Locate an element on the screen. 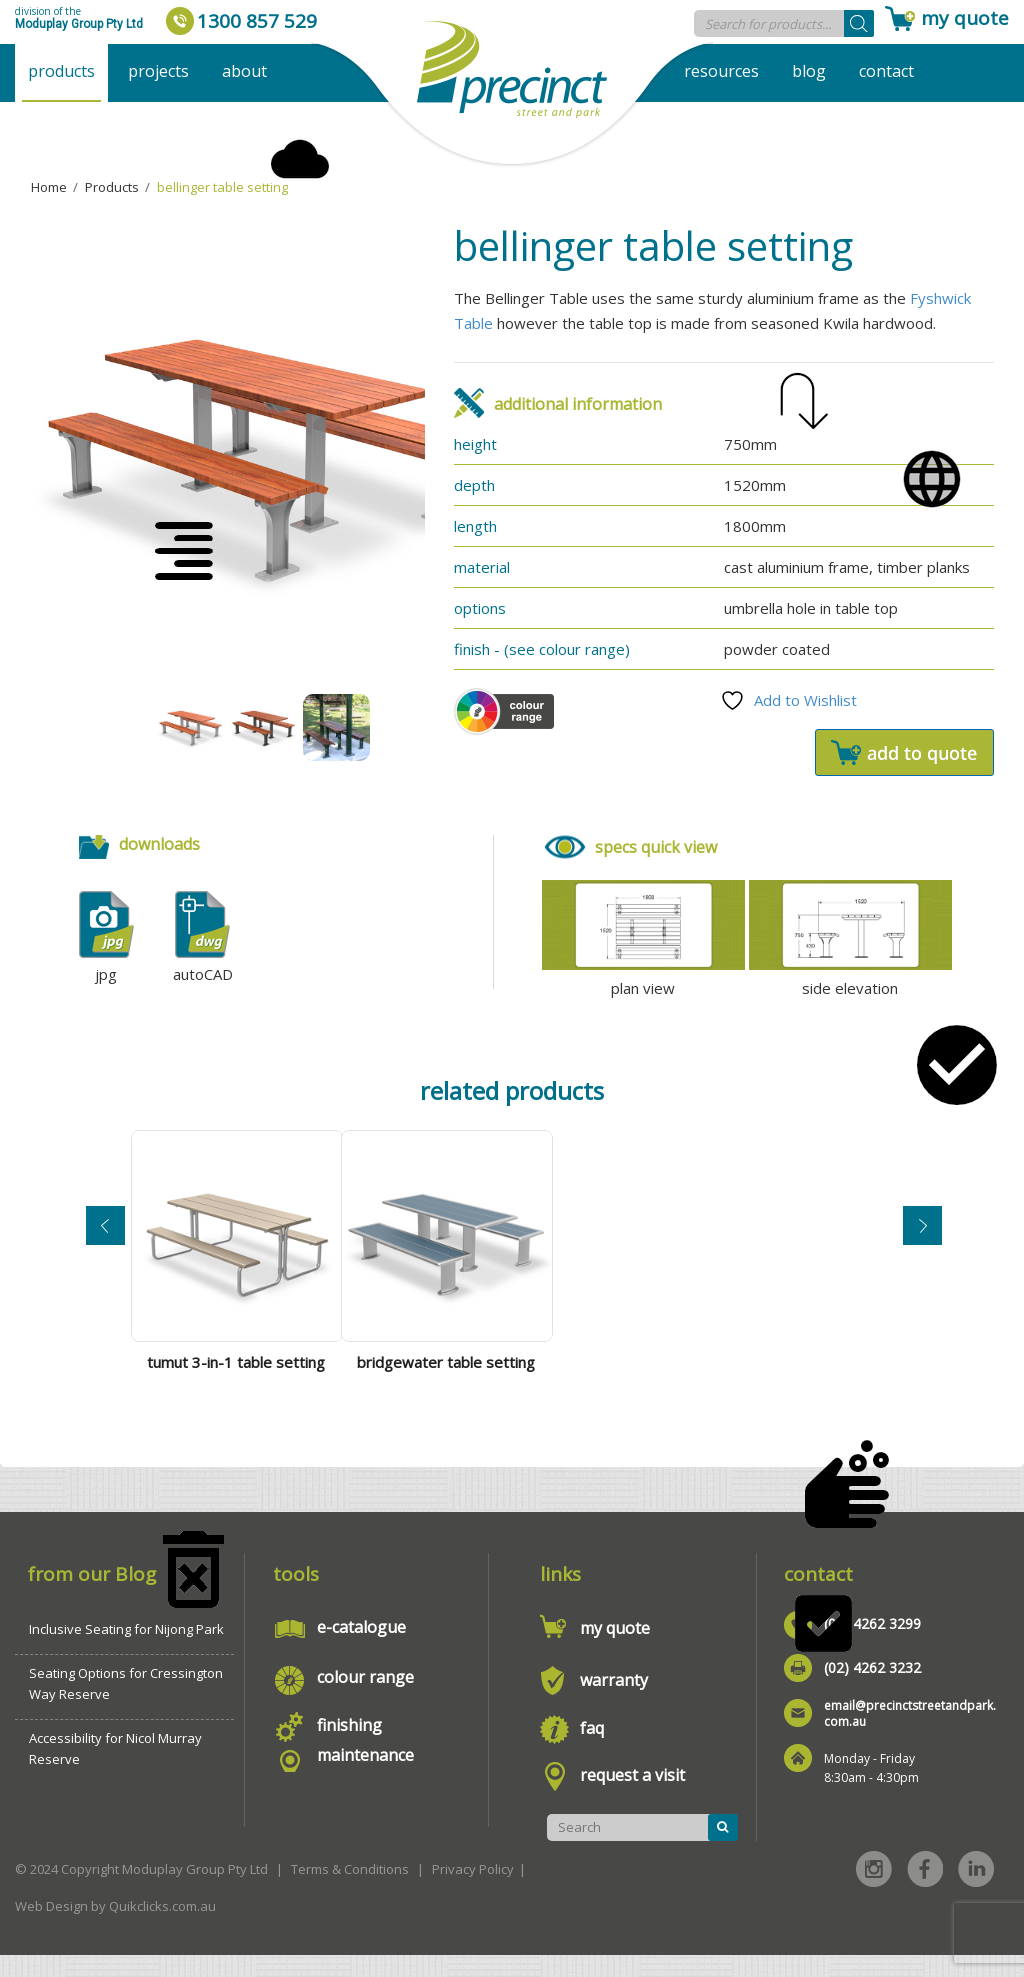 The image size is (1024, 1977). indicates successful completion of an action is located at coordinates (957, 1065).